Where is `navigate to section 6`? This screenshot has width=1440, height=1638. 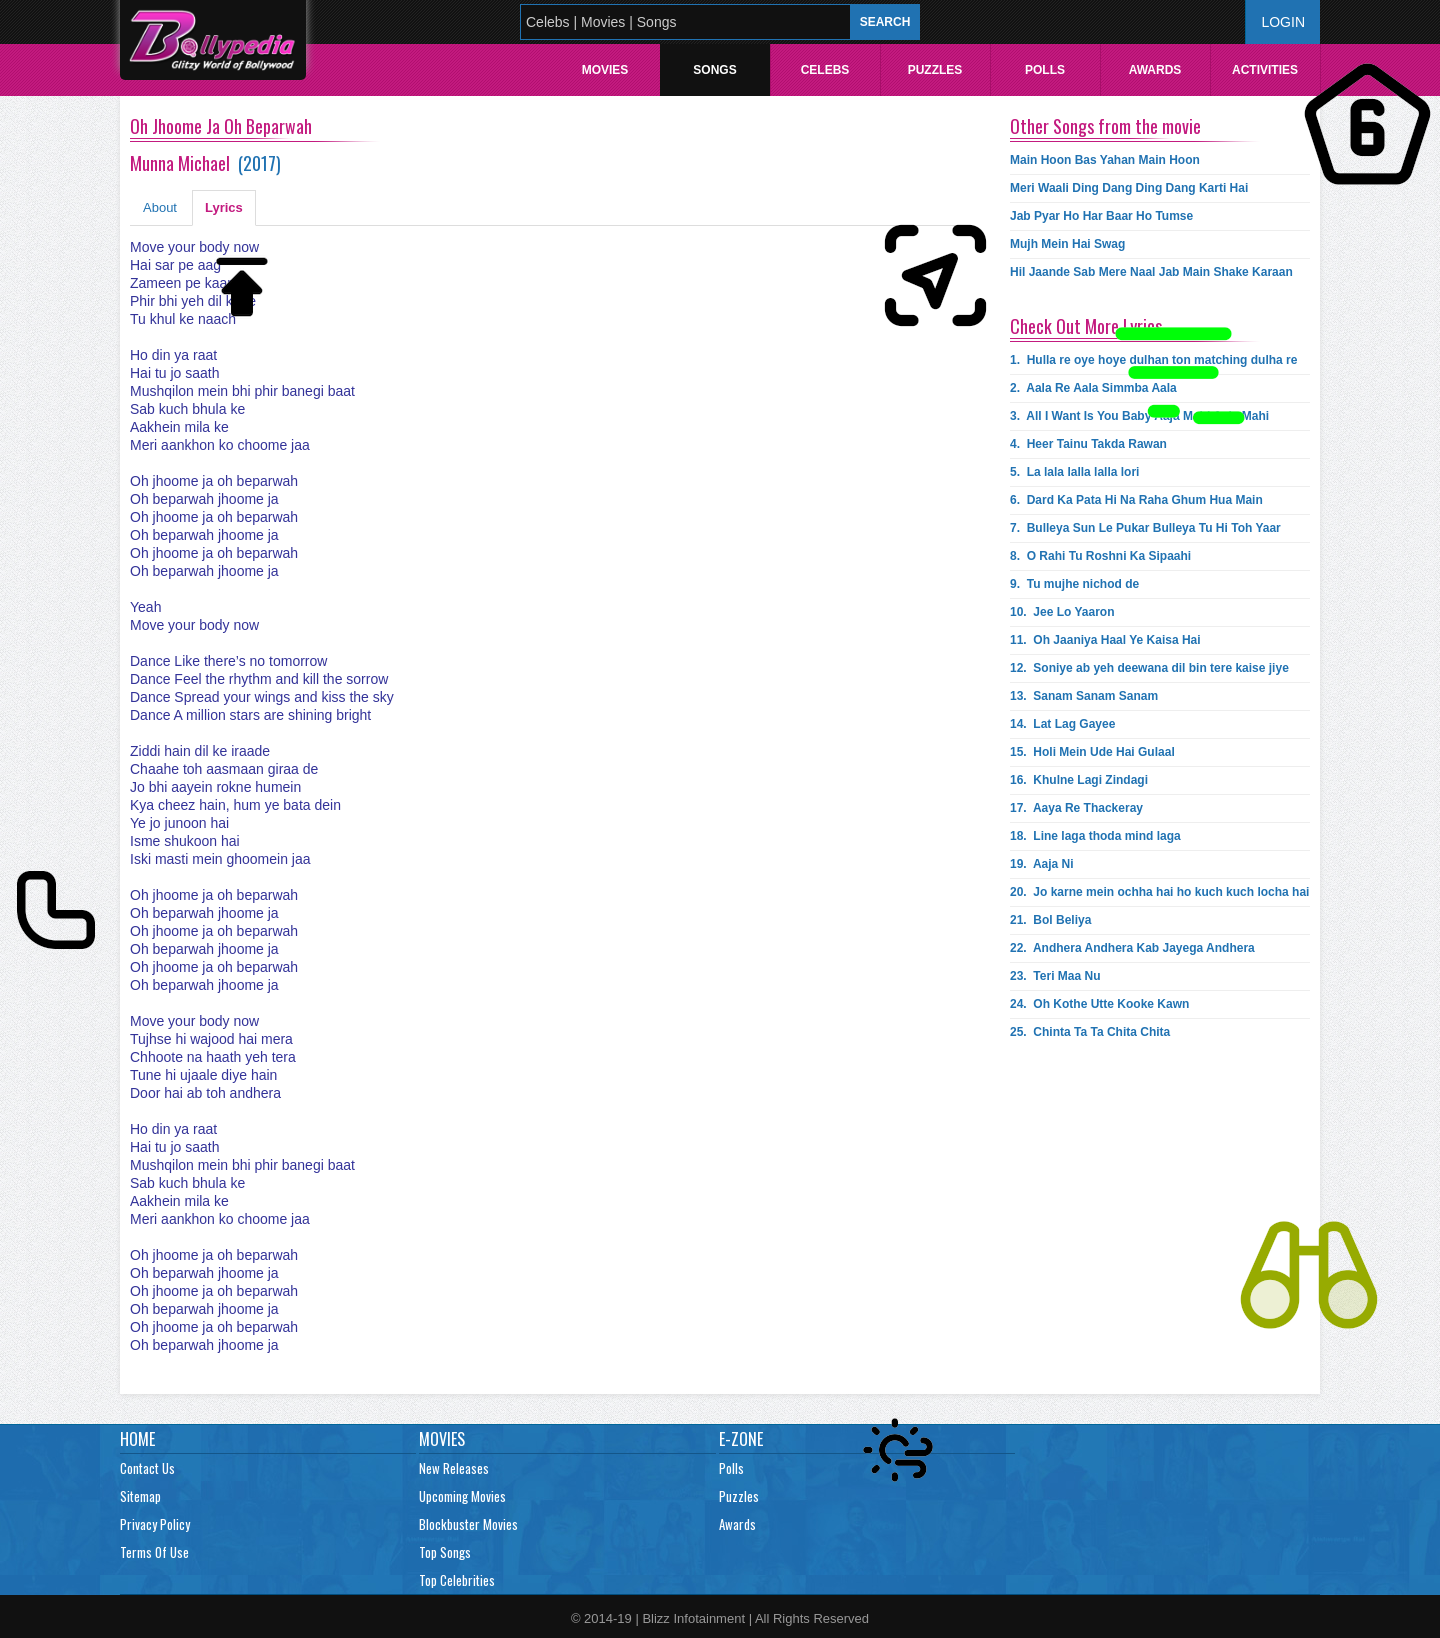
navigate to section 6 is located at coordinates (1367, 127).